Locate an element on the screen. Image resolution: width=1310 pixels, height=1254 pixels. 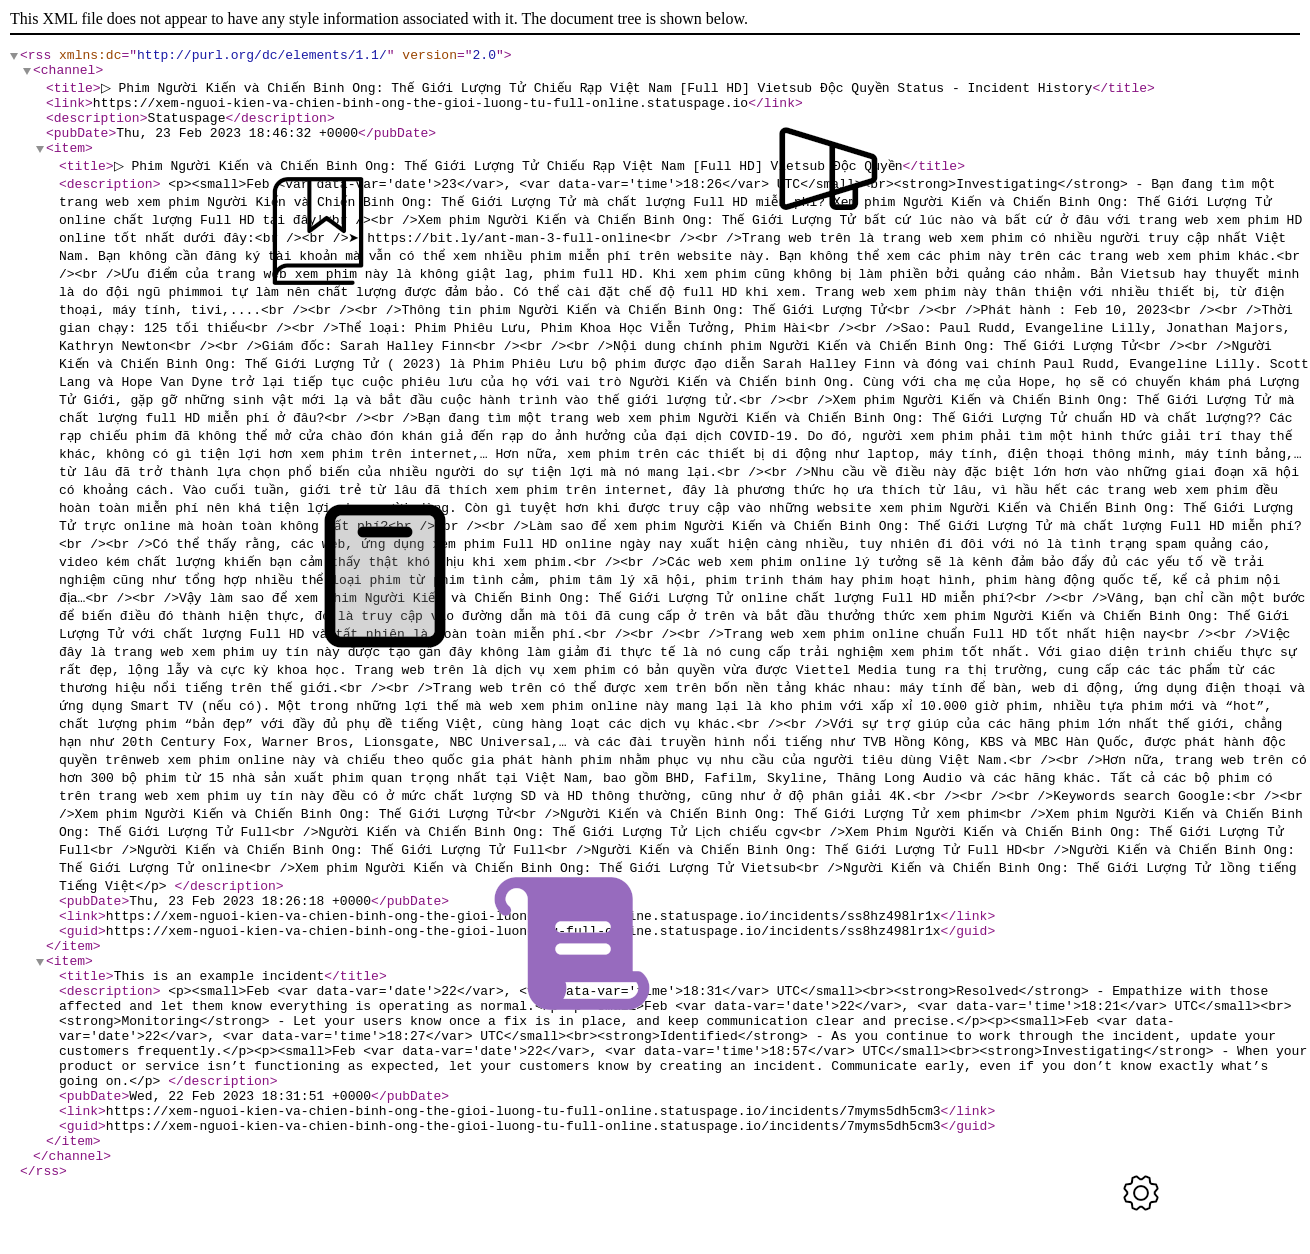
view terms and conditions or legal documents is located at coordinates (577, 943).